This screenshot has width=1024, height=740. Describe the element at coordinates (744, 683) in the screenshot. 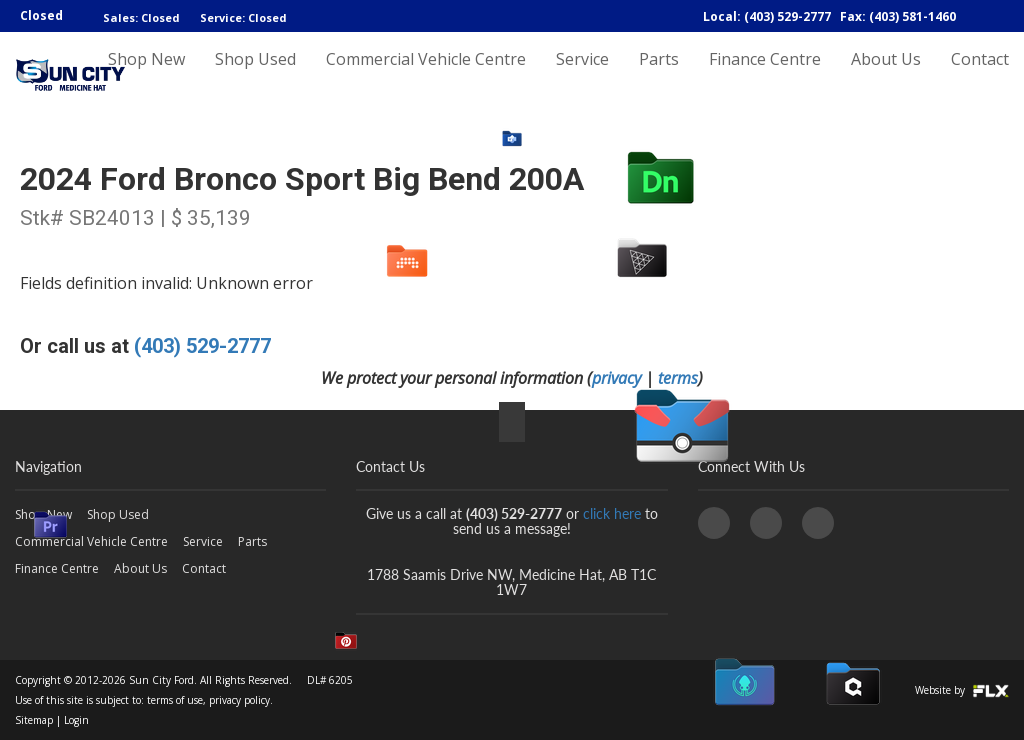

I see `open folder containing GitKraken projects` at that location.